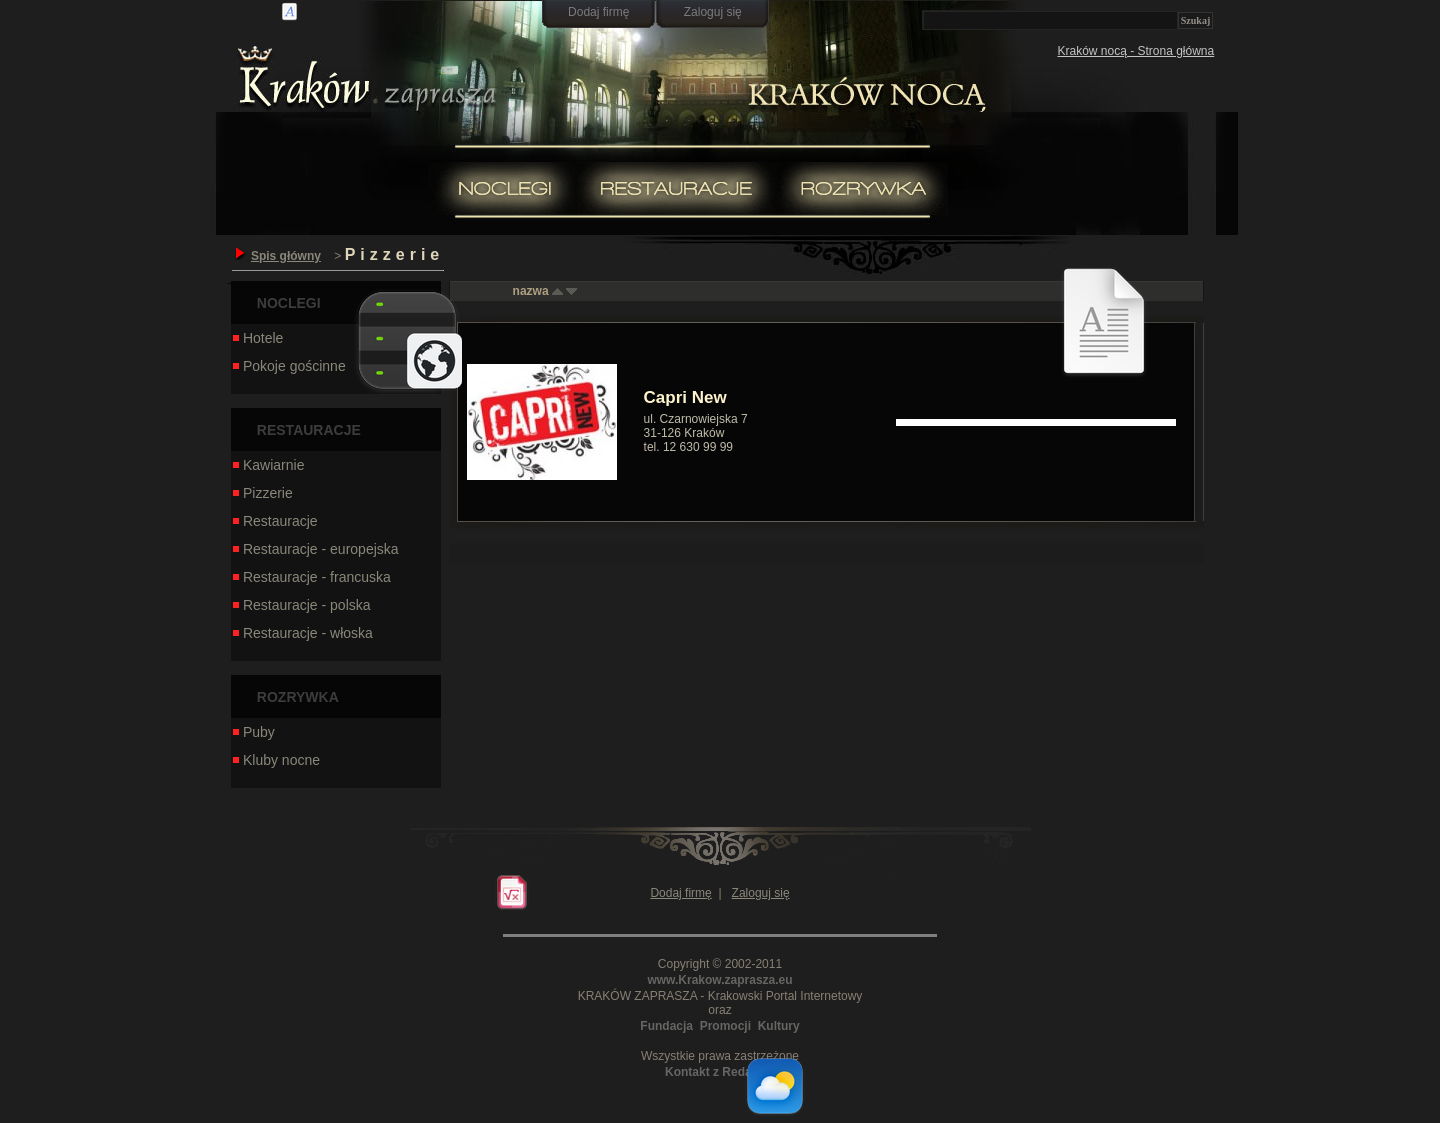 Image resolution: width=1440 pixels, height=1123 pixels. Describe the element at coordinates (289, 11) in the screenshot. I see `open a font file` at that location.